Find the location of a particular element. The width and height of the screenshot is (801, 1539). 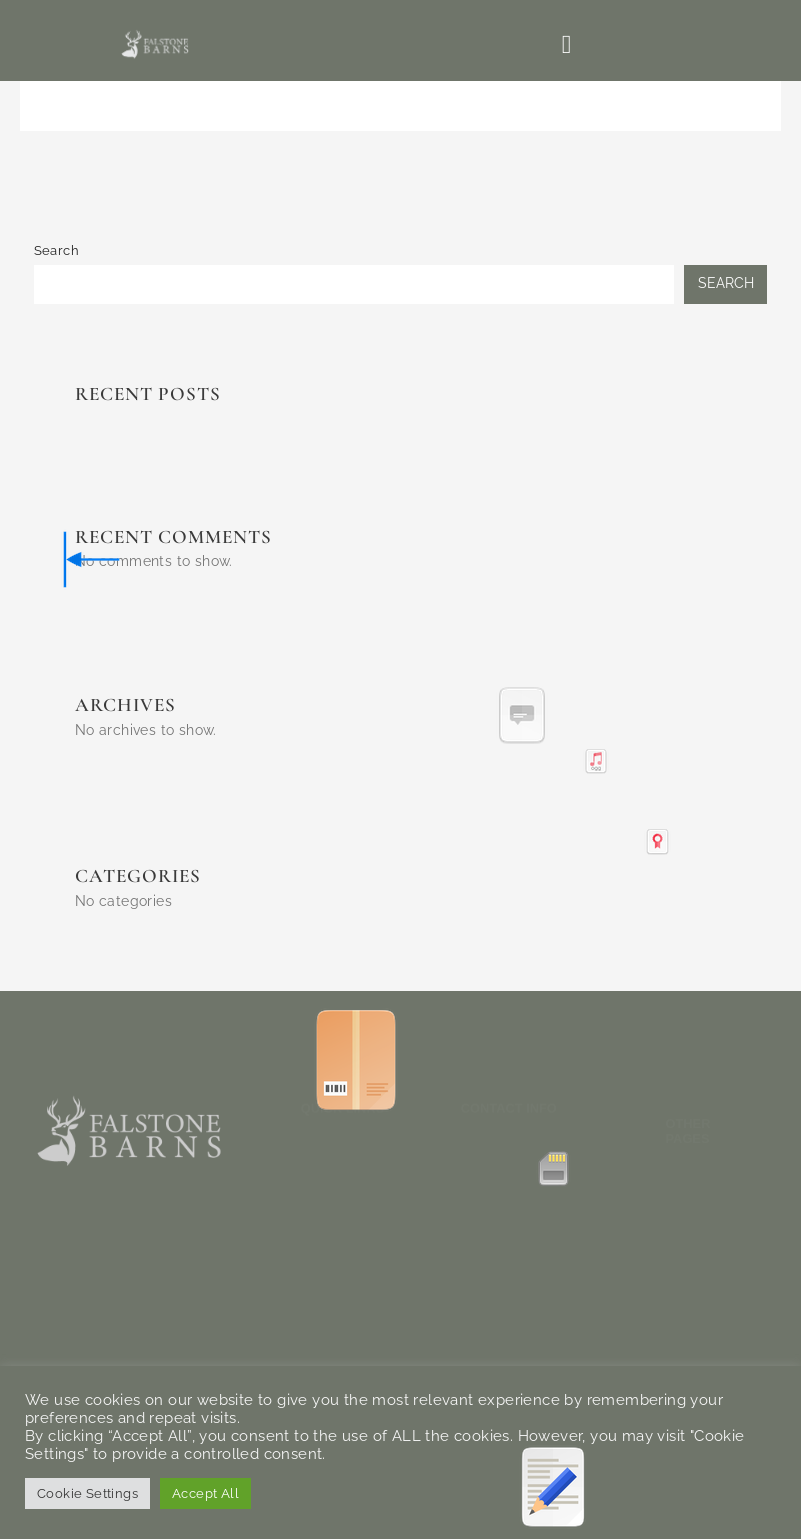

an ogg vorbis audio file is located at coordinates (596, 761).